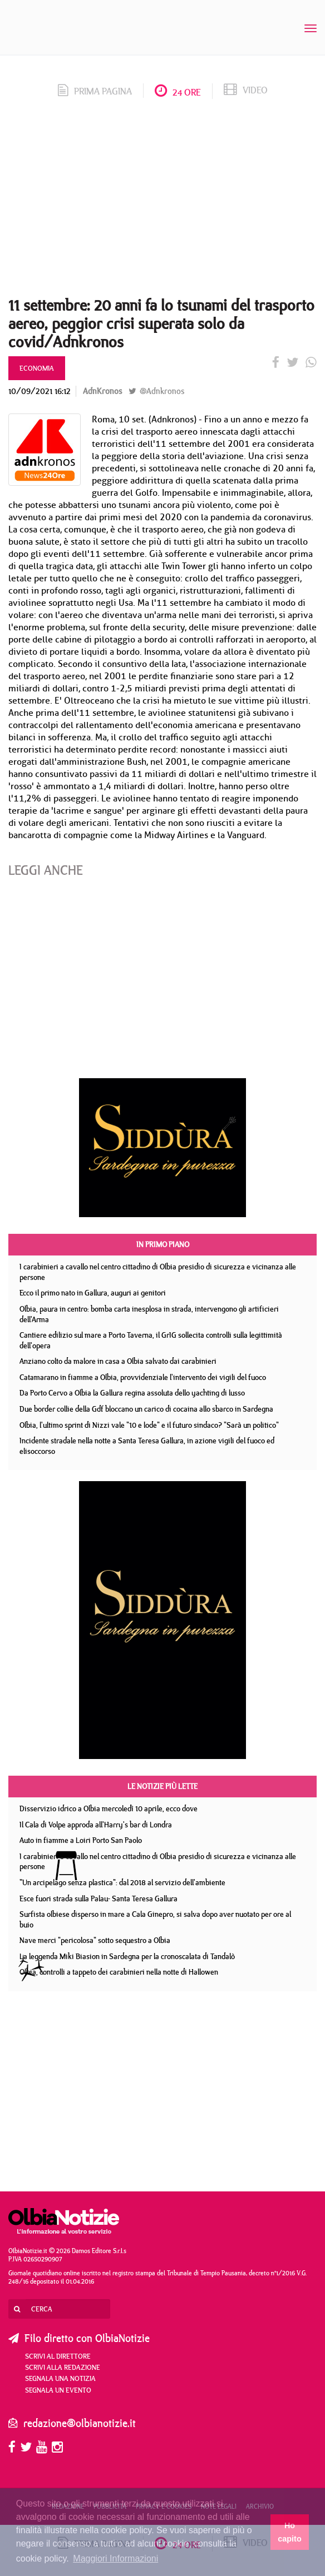  What do you see at coordinates (229, 1124) in the screenshot?
I see `select leek ingredient in cooking game` at bounding box center [229, 1124].